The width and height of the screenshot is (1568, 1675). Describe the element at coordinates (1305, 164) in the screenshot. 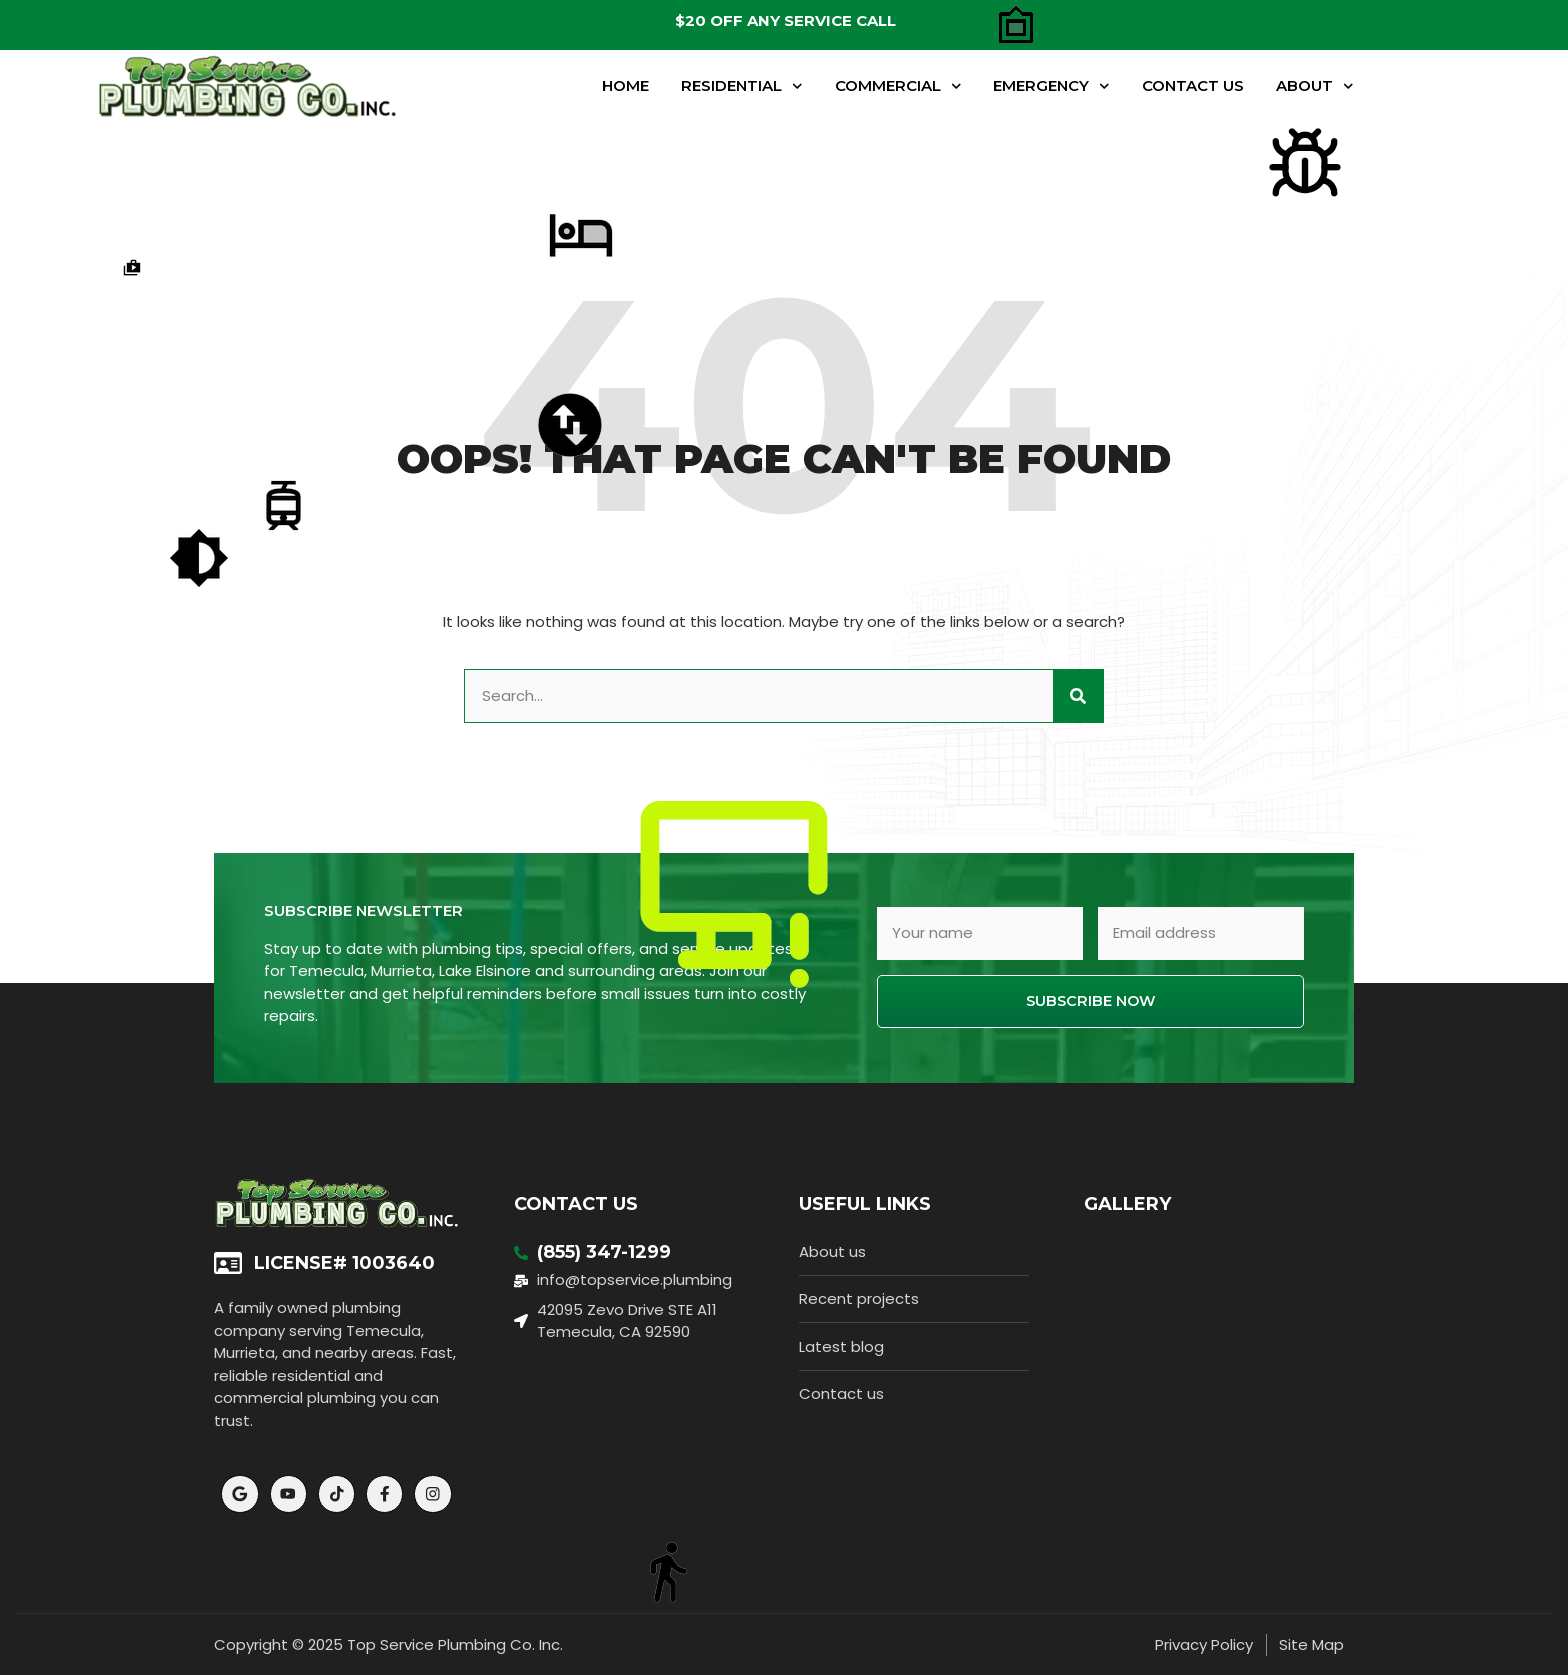

I see `report a bug or issue` at that location.